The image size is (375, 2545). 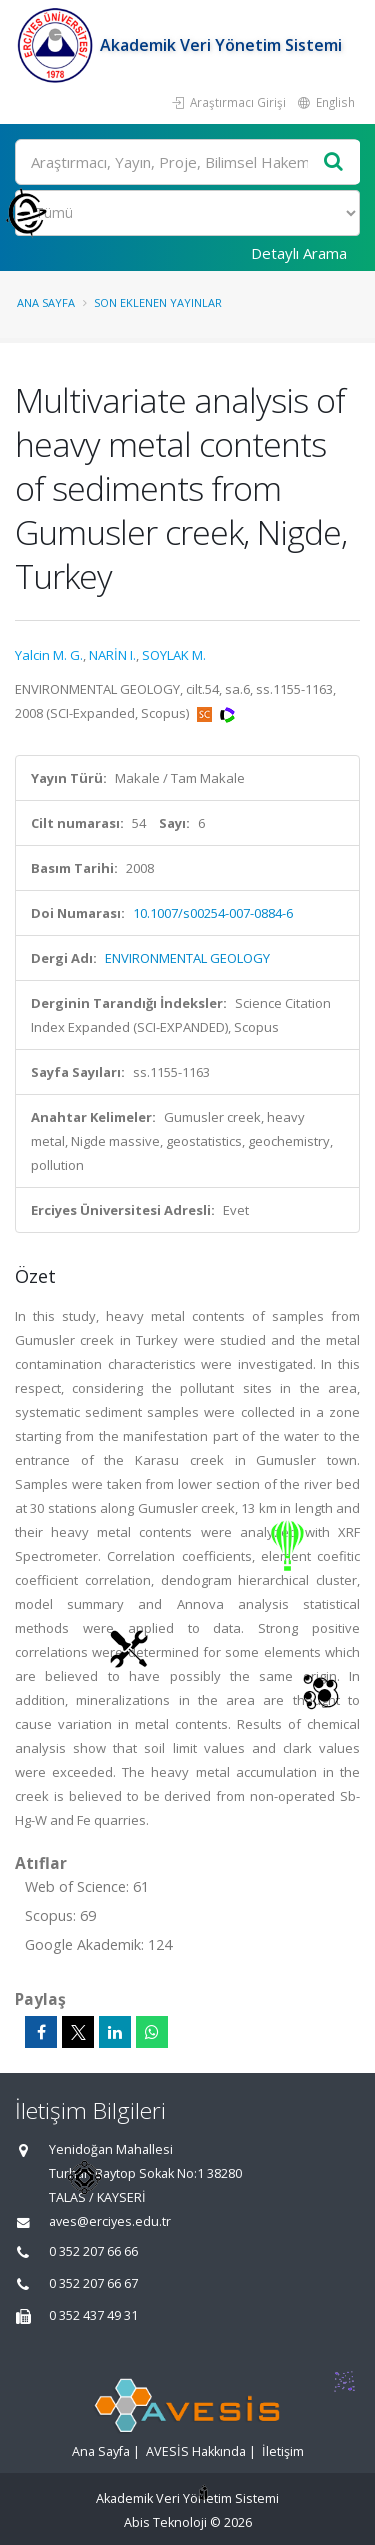 I want to click on access settings or configuration options, so click(x=129, y=1649).